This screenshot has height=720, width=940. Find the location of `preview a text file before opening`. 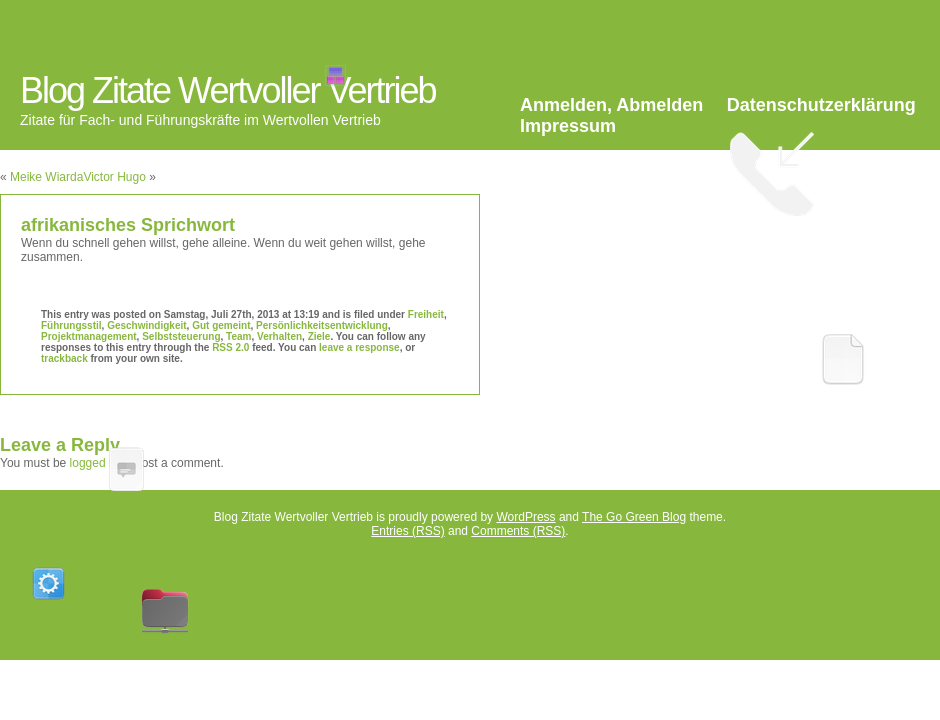

preview a text file before opening is located at coordinates (843, 359).